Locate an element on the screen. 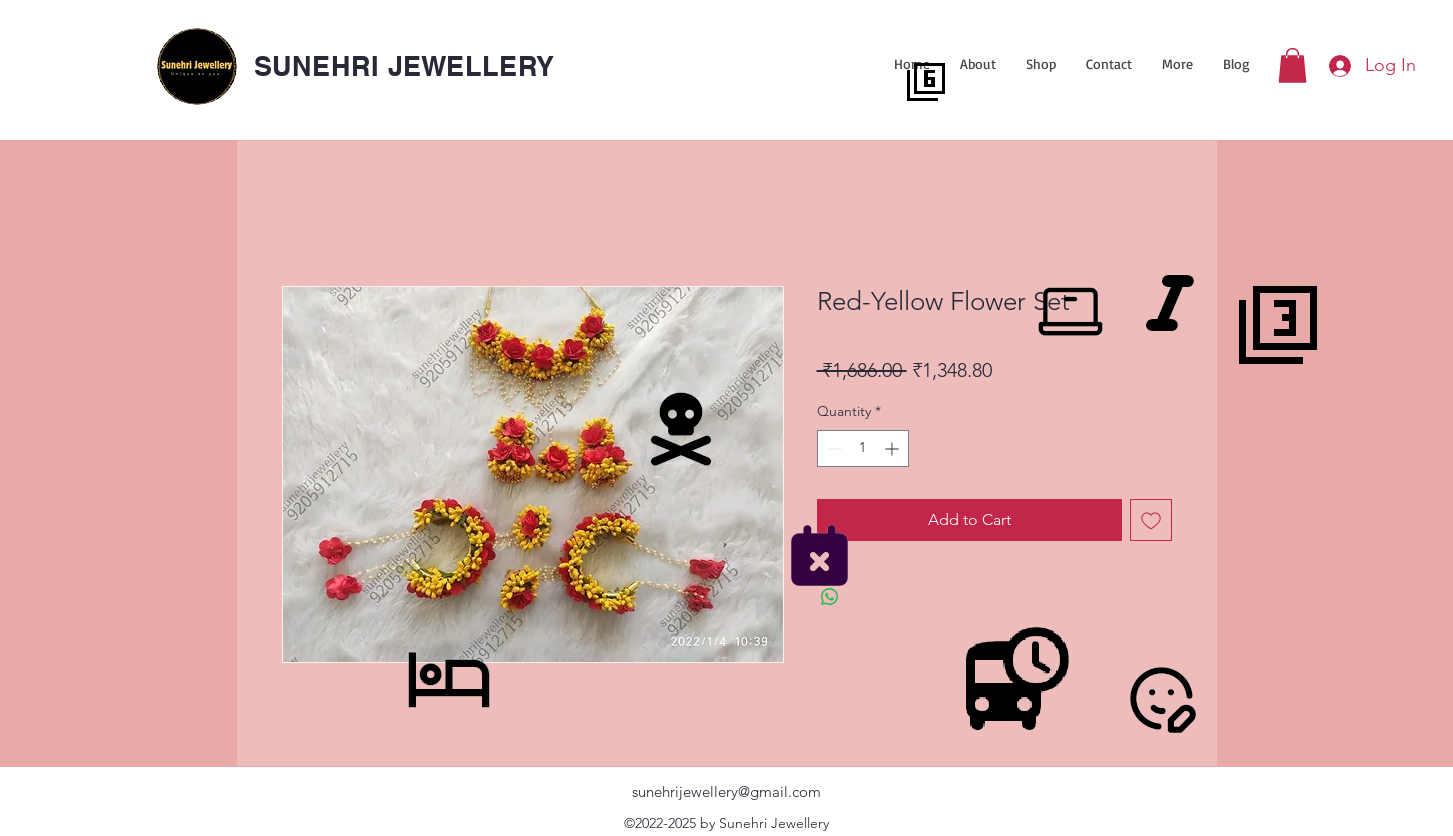 This screenshot has height=836, width=1453. view bus departure times is located at coordinates (1017, 678).